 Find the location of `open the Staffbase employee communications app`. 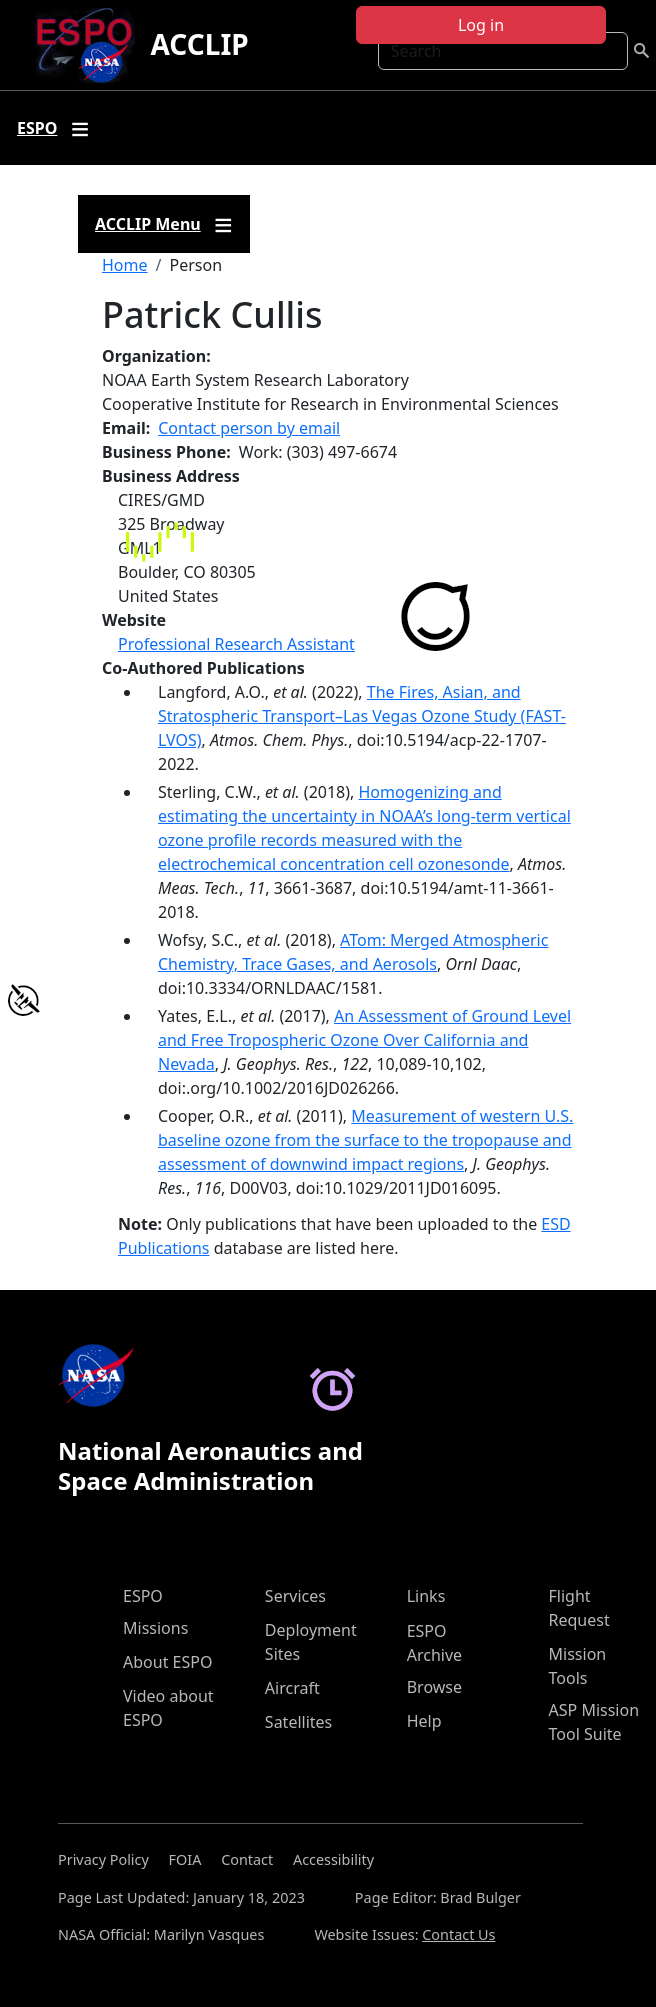

open the Staffbase employee communications app is located at coordinates (435, 616).